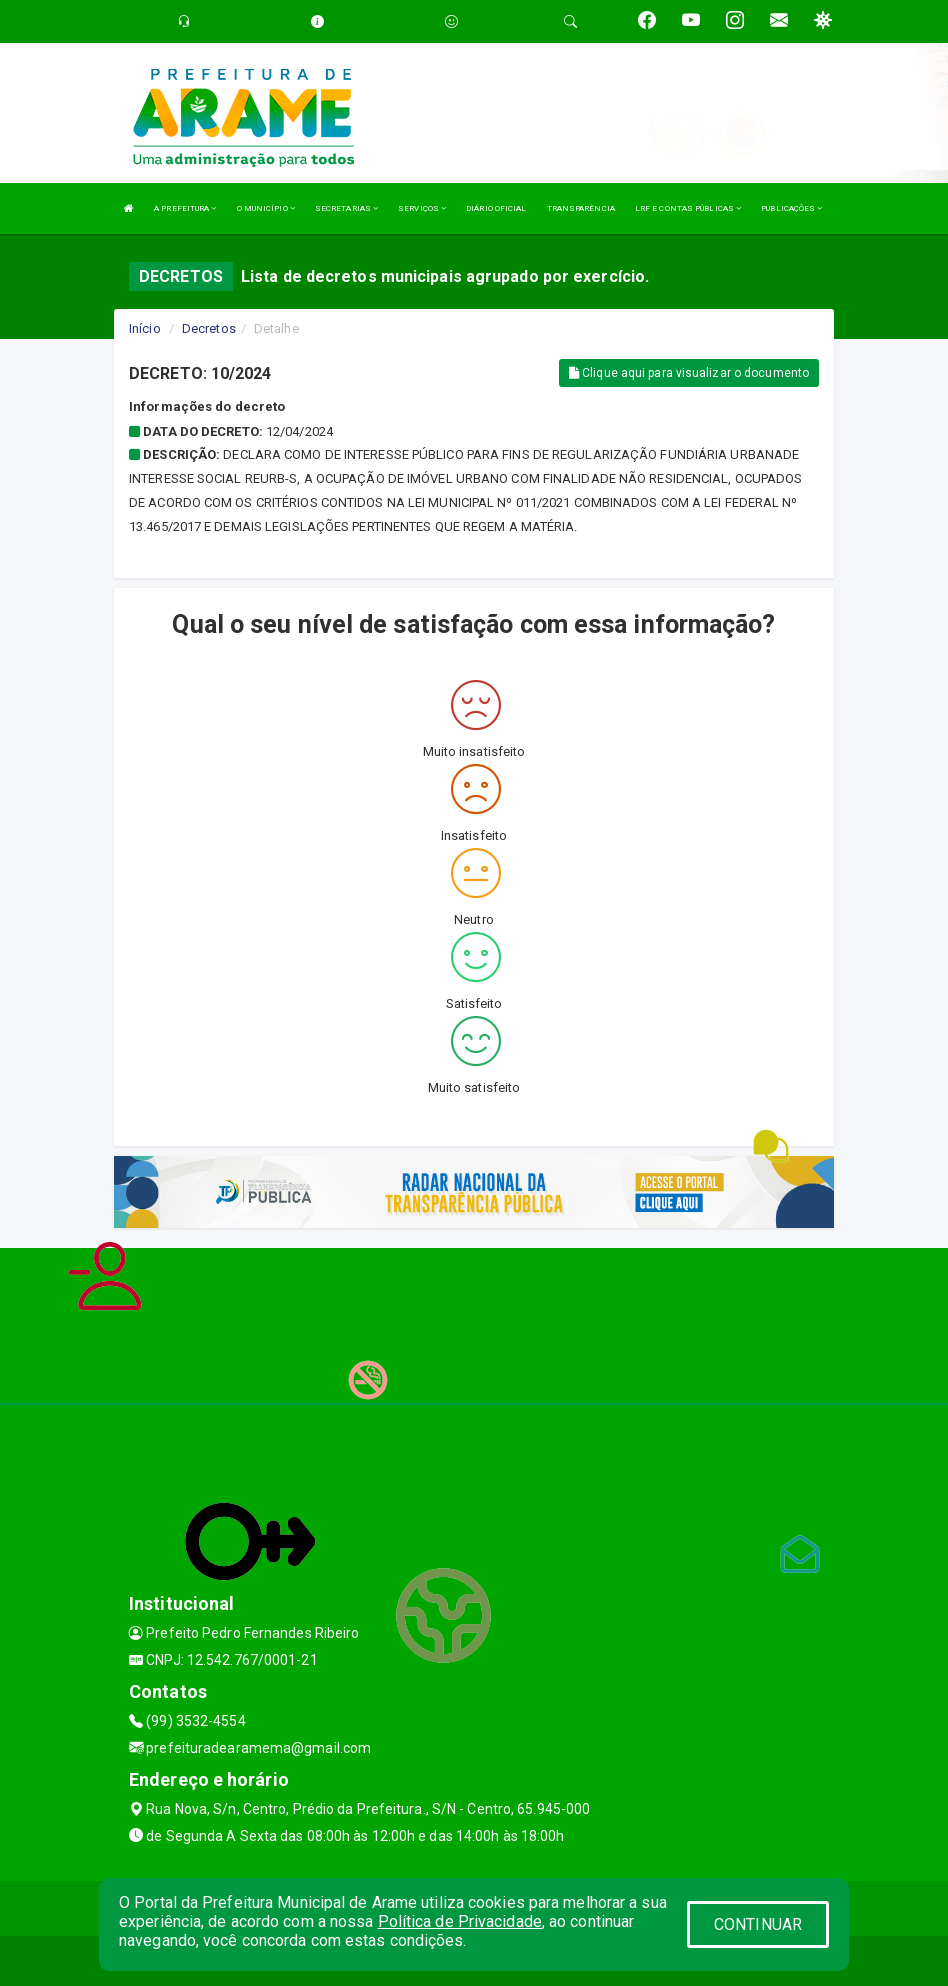  What do you see at coordinates (105, 1276) in the screenshot?
I see `remove a contact or friend` at bounding box center [105, 1276].